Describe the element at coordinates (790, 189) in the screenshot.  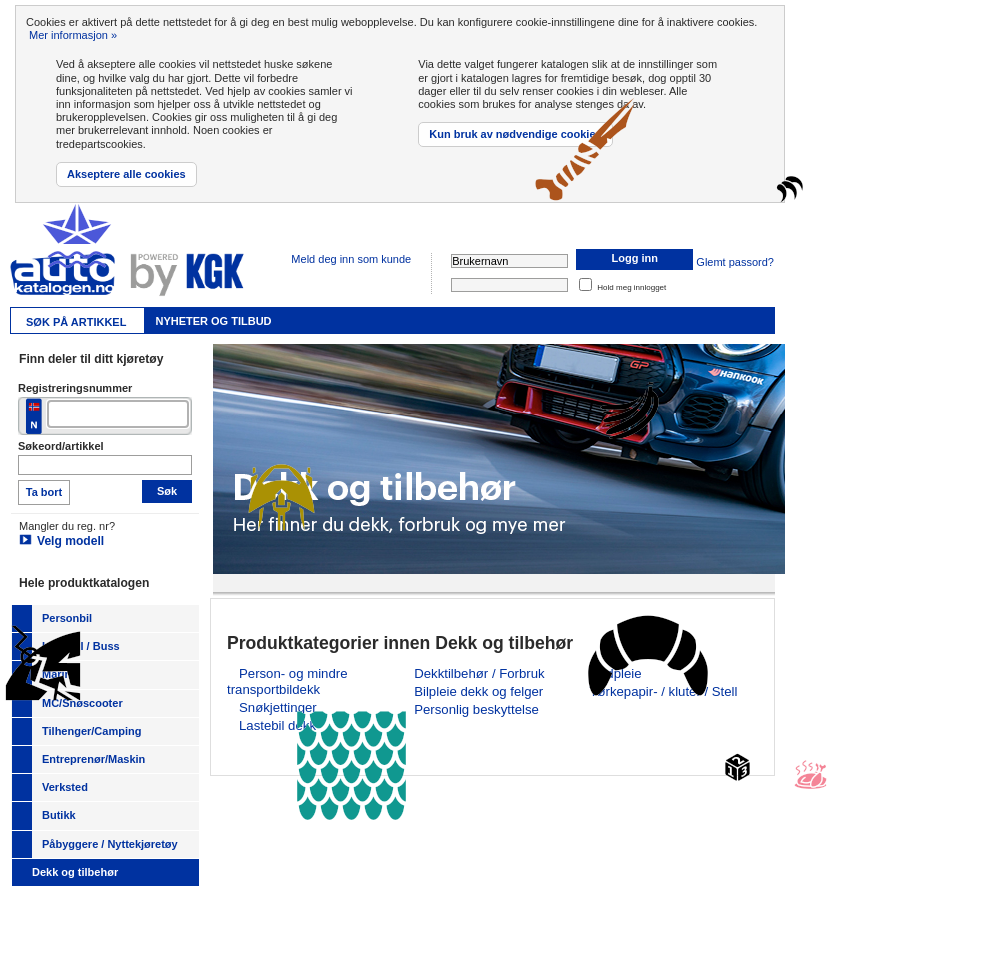
I see `indicates a claw or slash attack ability` at that location.